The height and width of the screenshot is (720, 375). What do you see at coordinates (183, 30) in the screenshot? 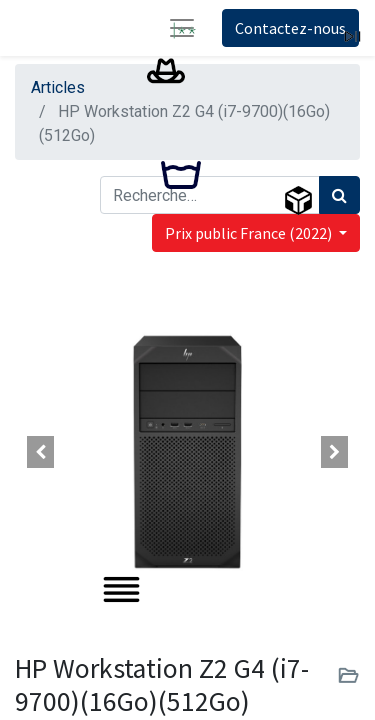
I see `enter or view password field` at bounding box center [183, 30].